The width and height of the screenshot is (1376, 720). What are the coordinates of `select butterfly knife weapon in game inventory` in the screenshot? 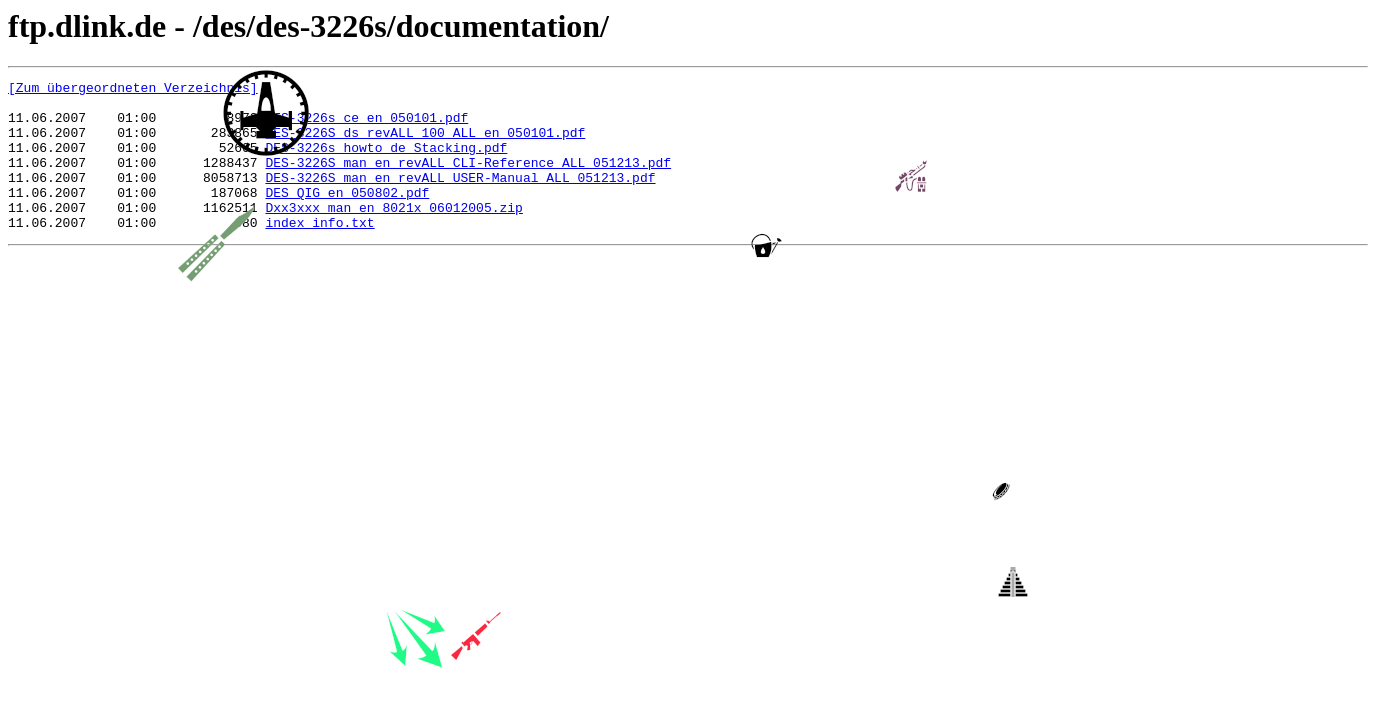 It's located at (216, 244).